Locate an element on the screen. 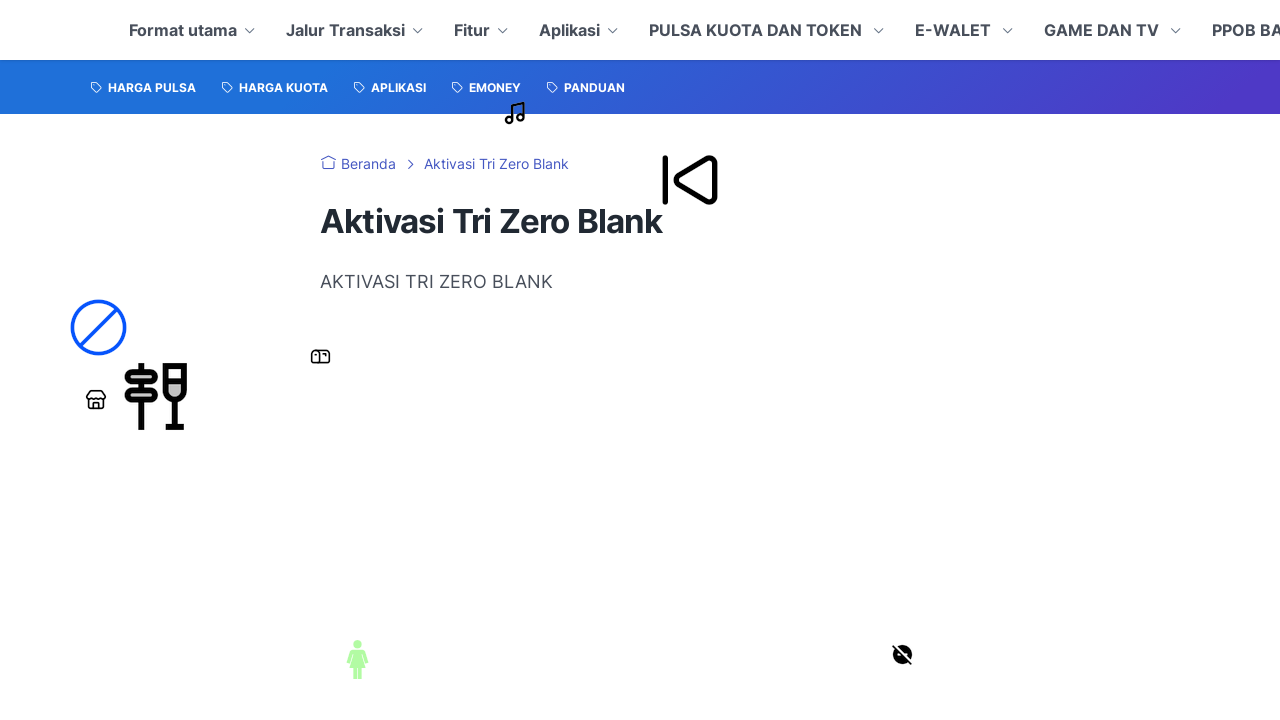 This screenshot has width=1280, height=720. access music library or player is located at coordinates (516, 113).